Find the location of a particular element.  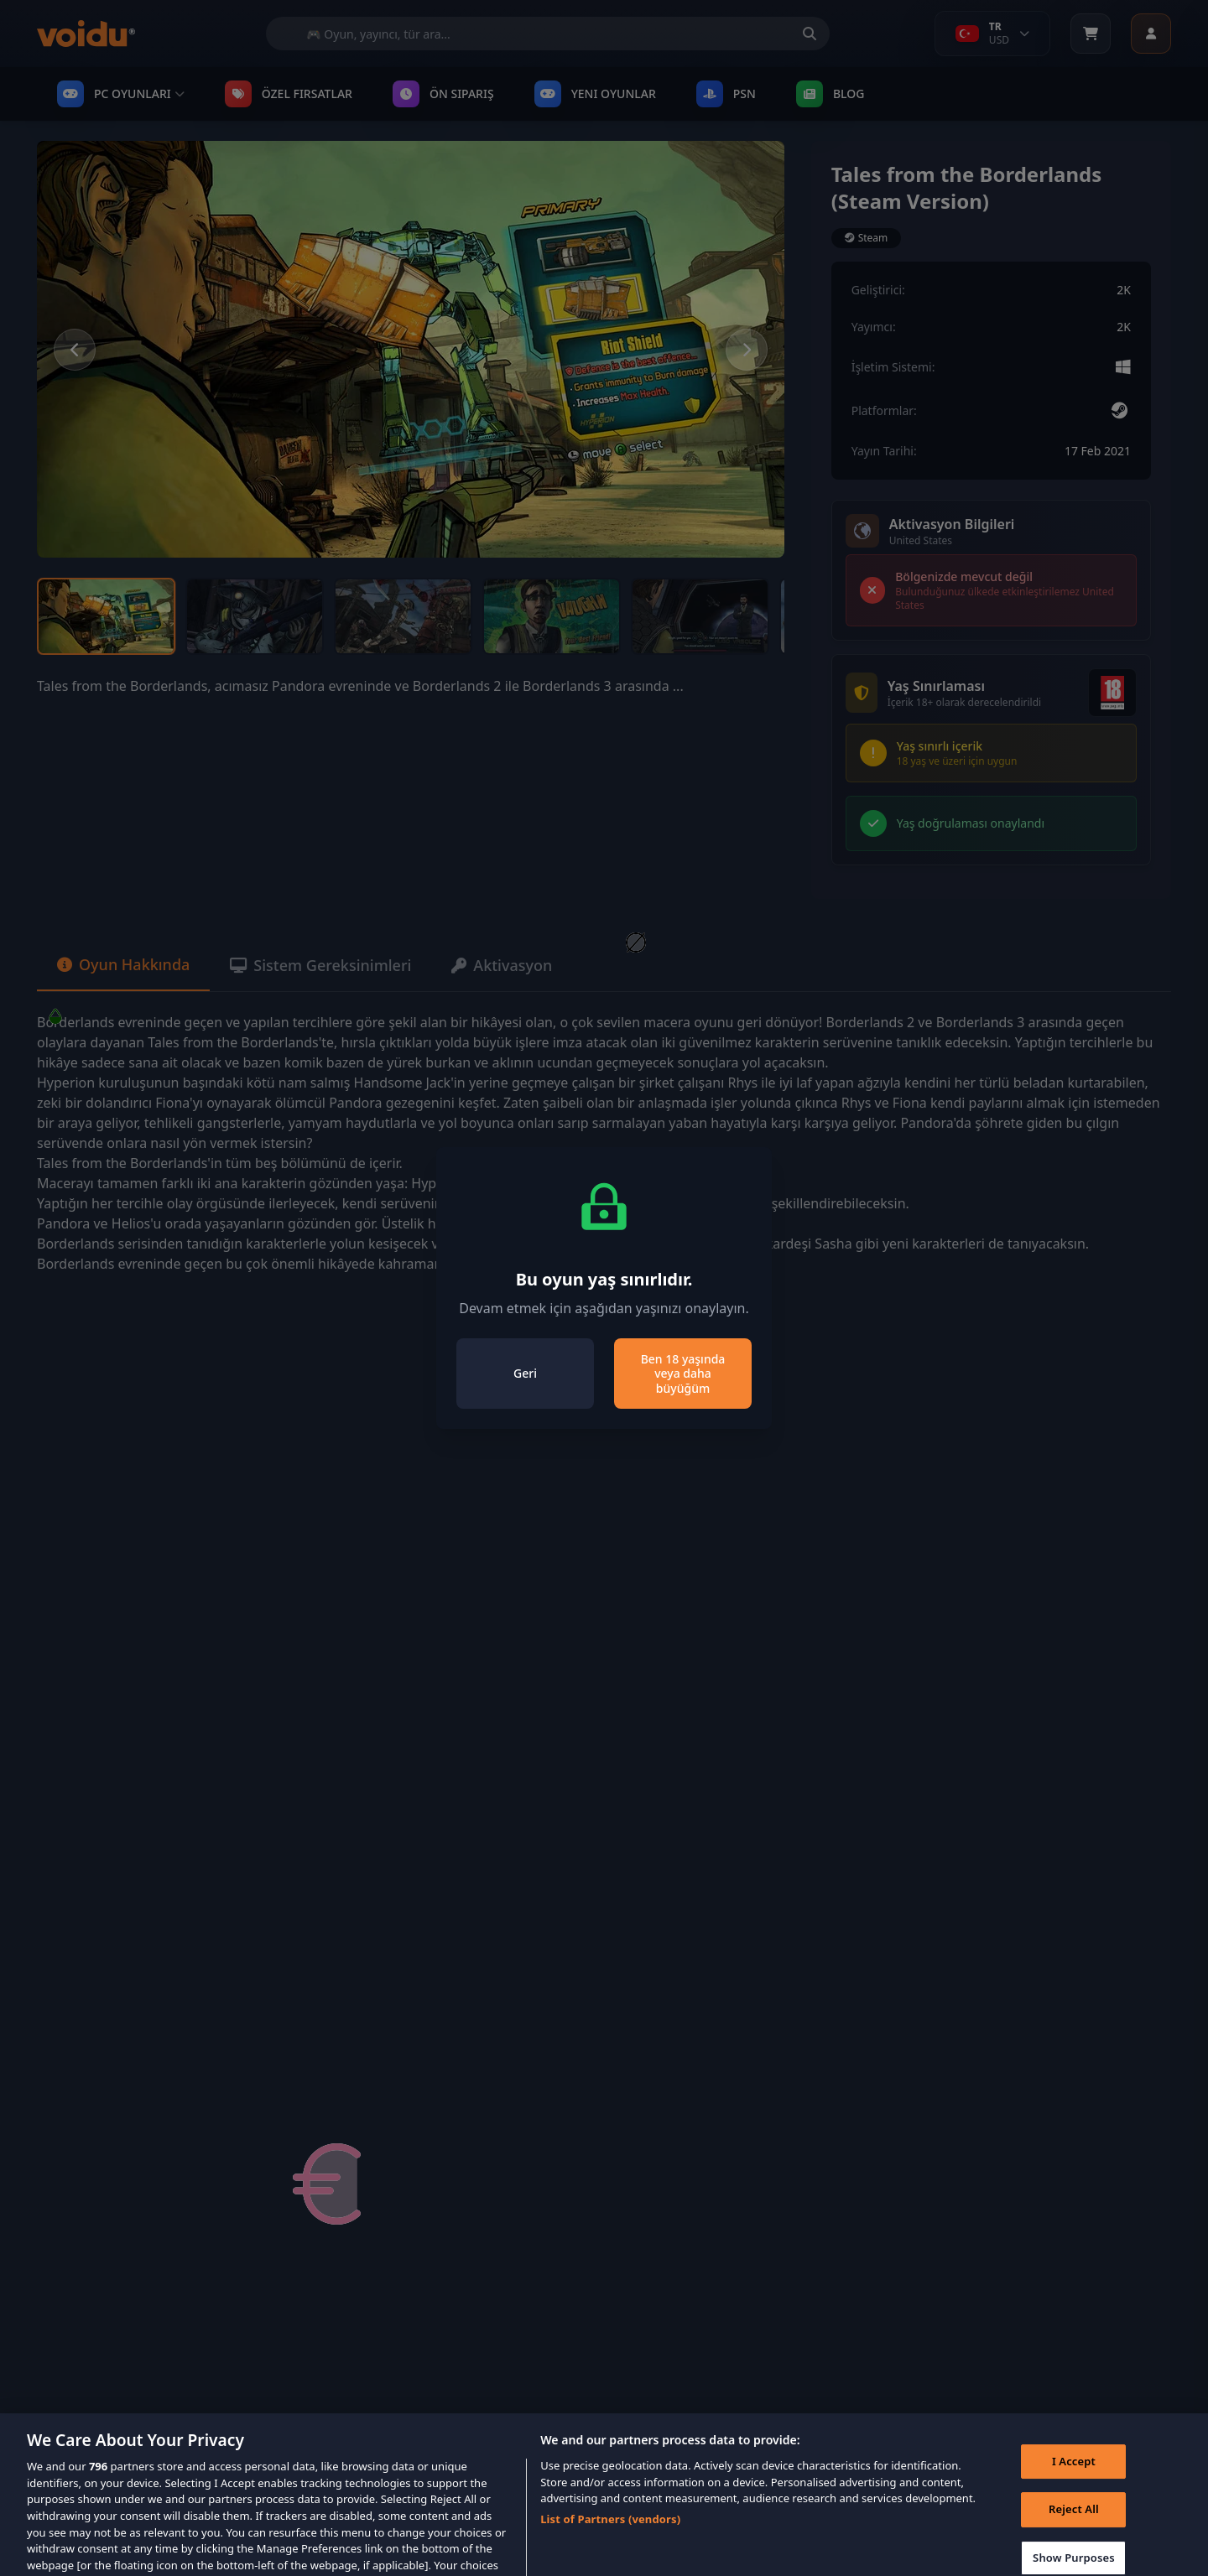

adjust water or liquid fill level is located at coordinates (55, 1016).